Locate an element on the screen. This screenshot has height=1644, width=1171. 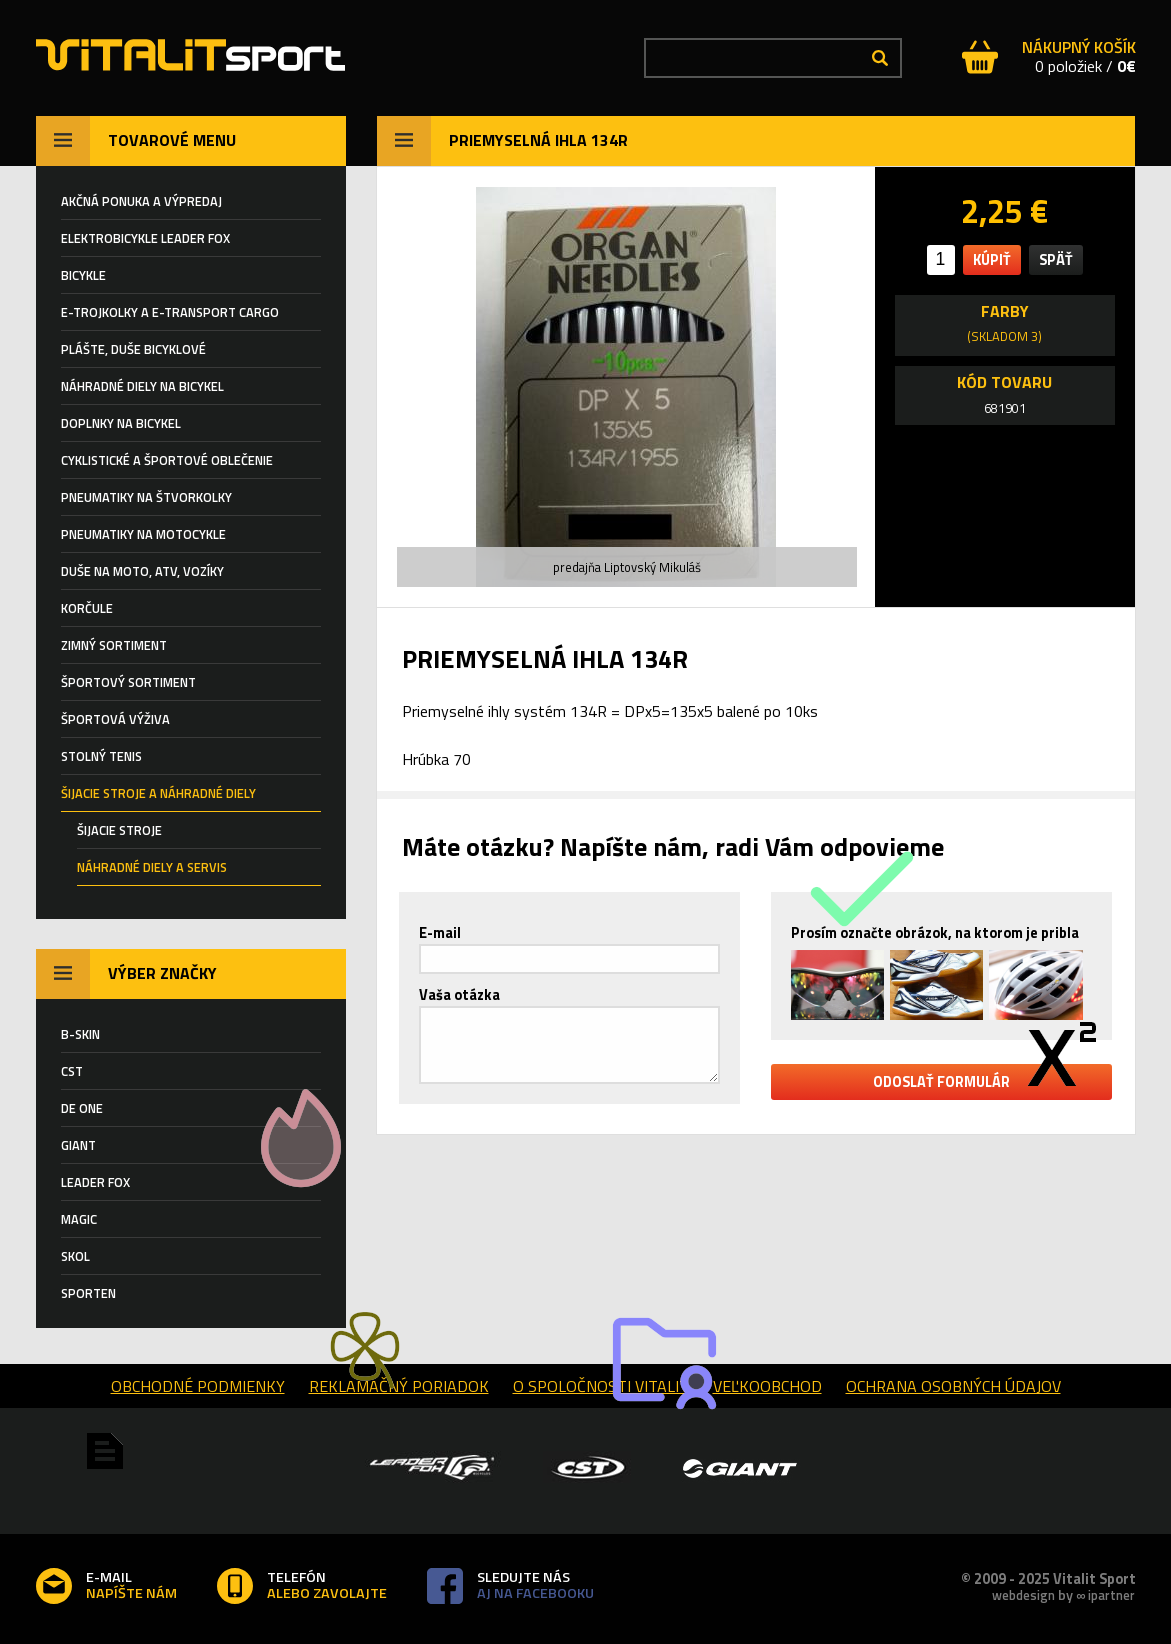
indicates trending or popular content is located at coordinates (301, 1140).